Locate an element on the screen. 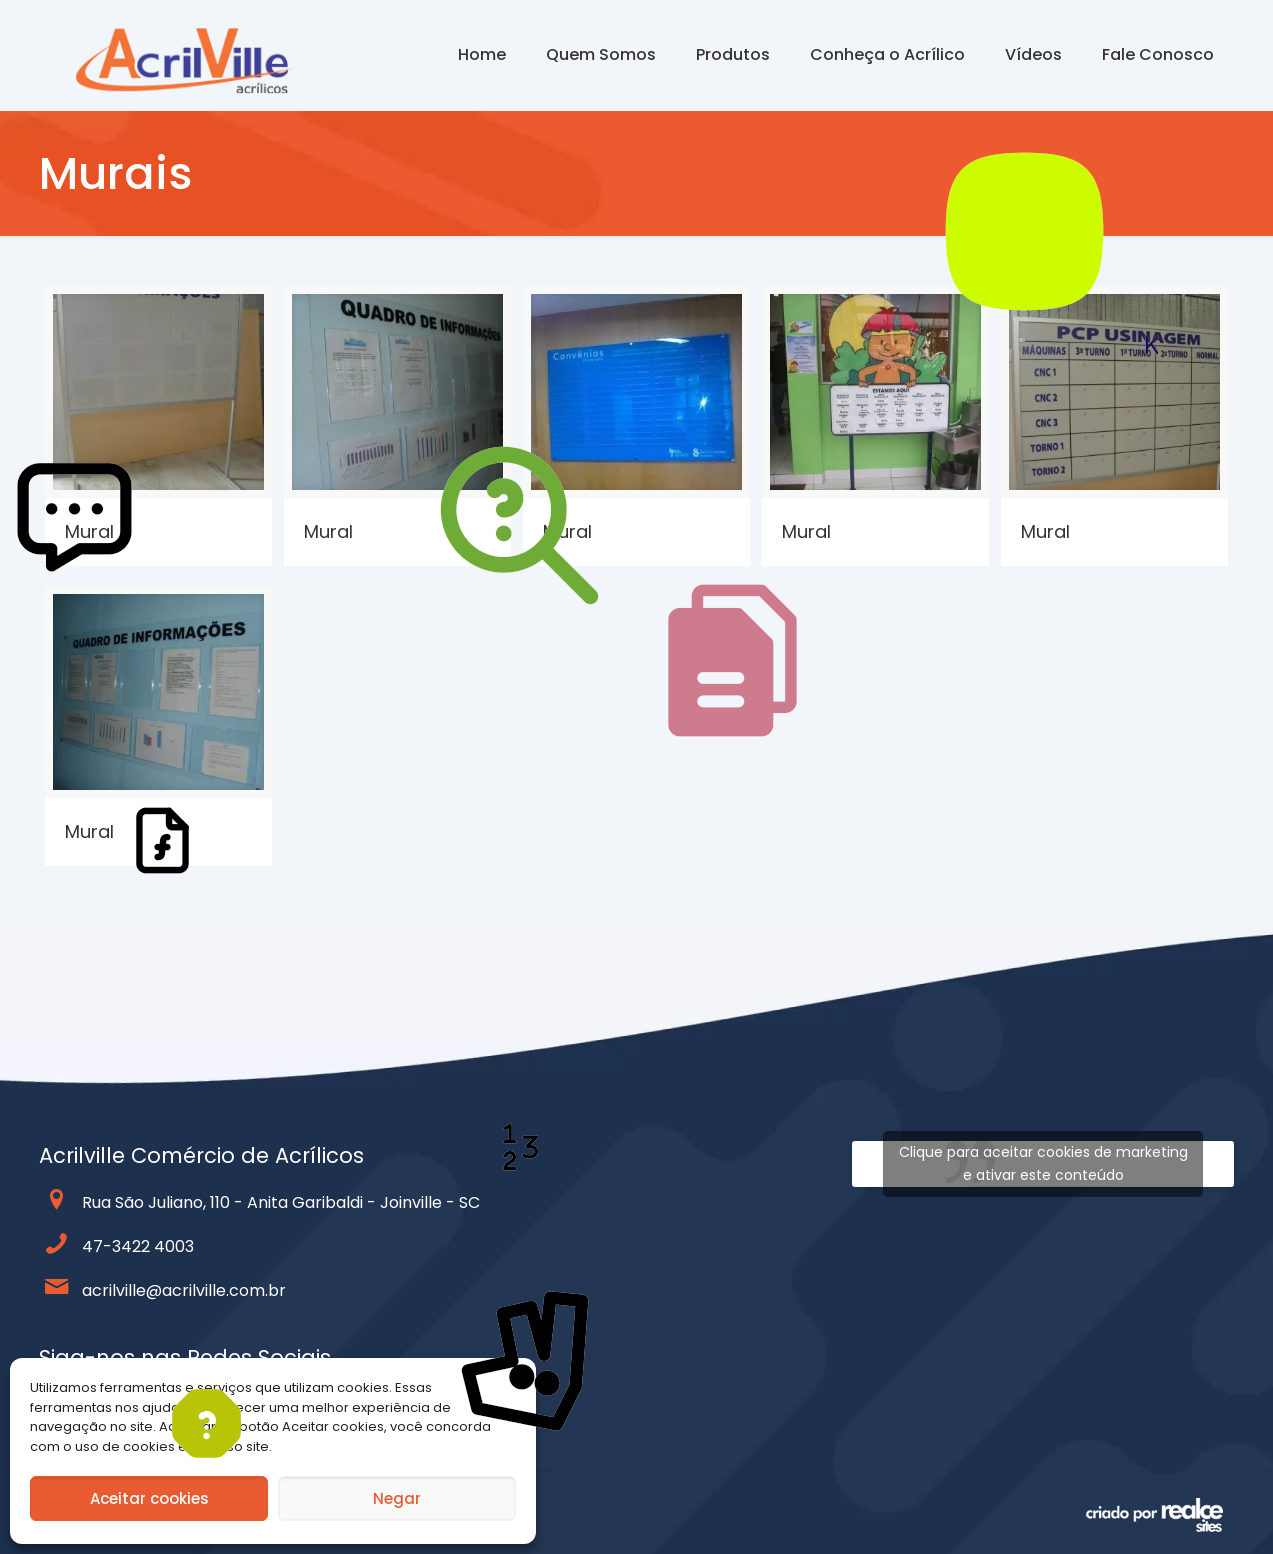 This screenshot has width=1273, height=1554. access your files or documents is located at coordinates (732, 660).